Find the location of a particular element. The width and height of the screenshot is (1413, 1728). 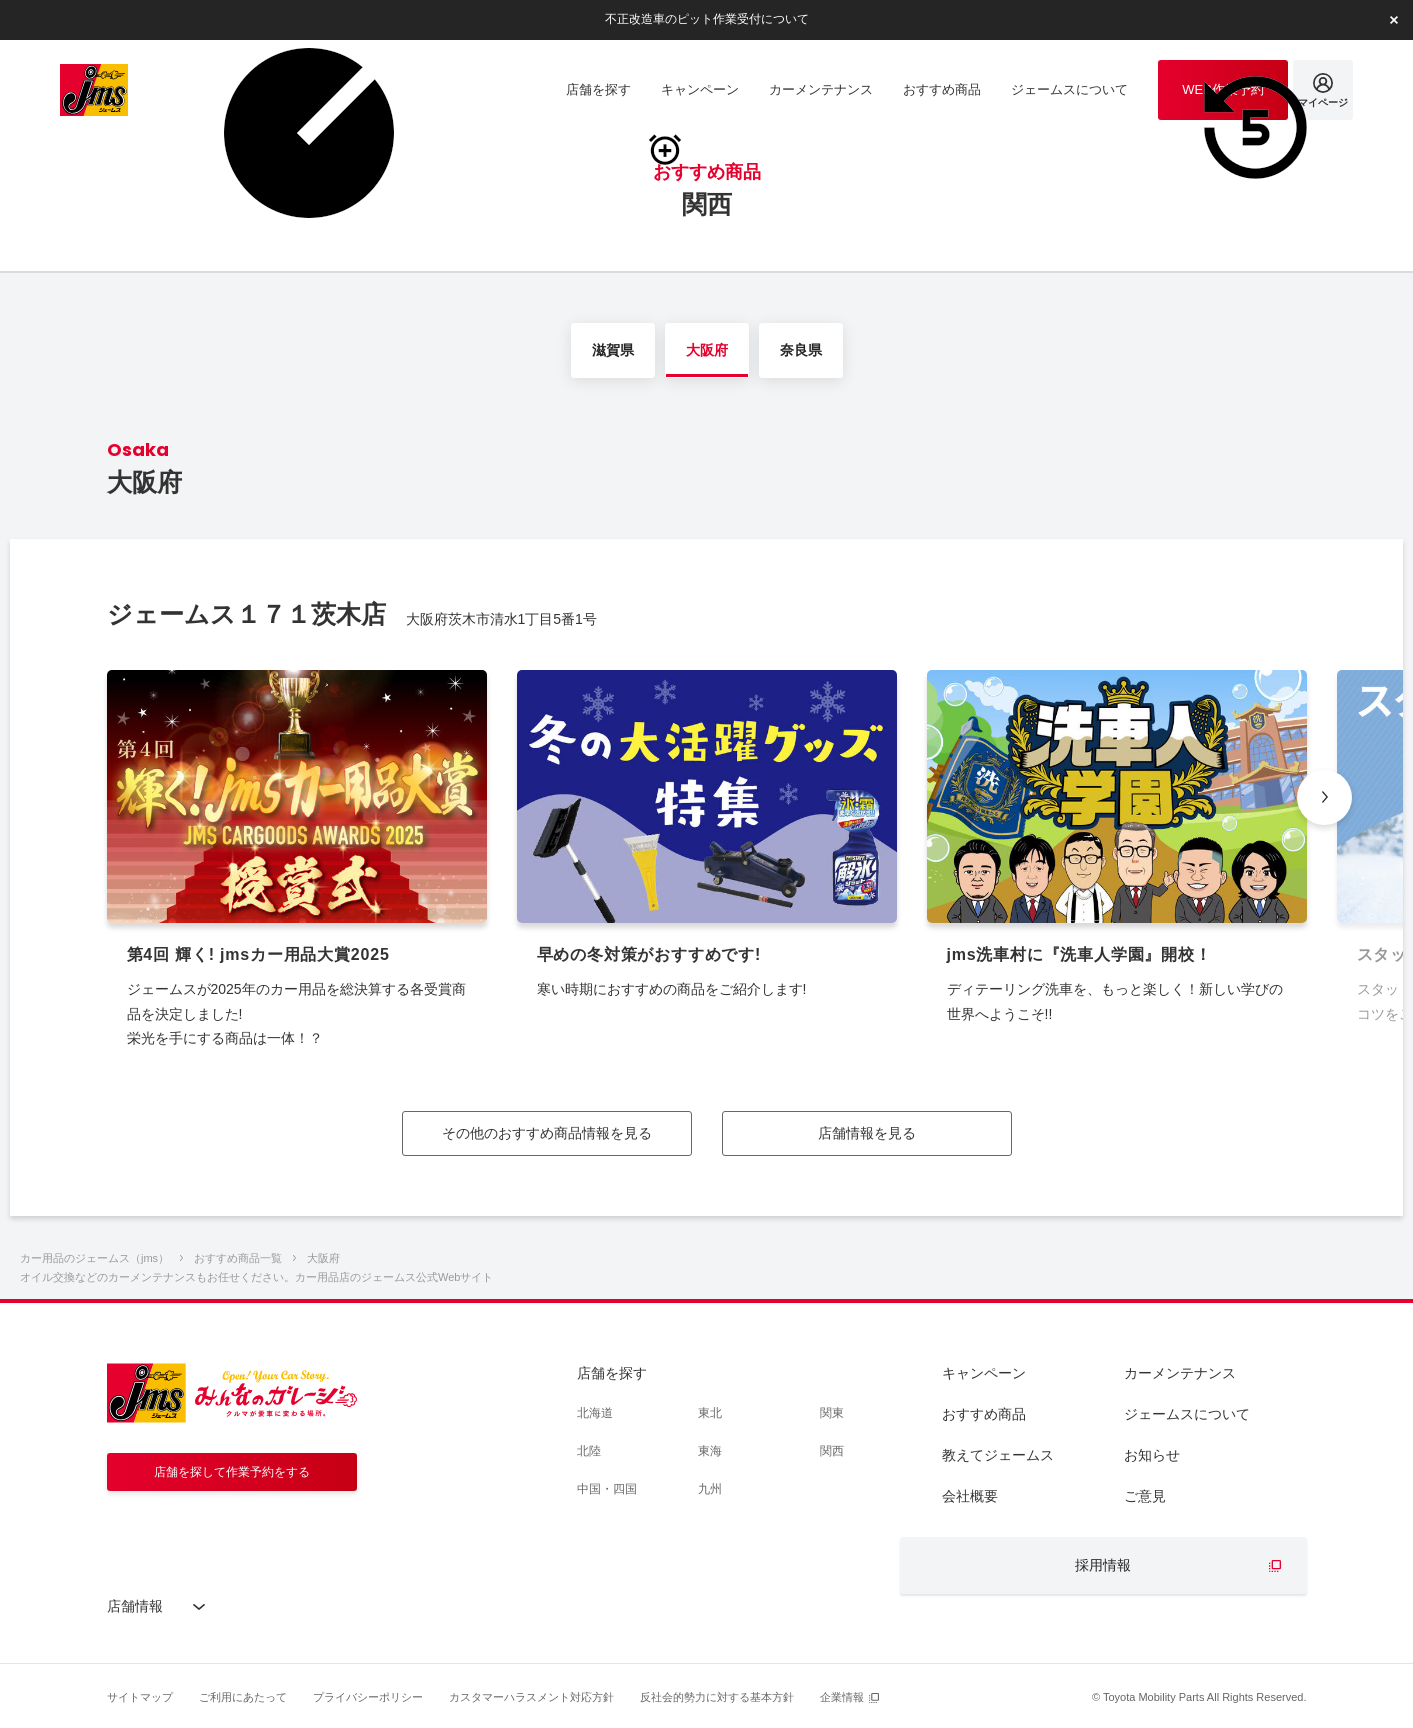

rewind 5 seconds is located at coordinates (1255, 127).